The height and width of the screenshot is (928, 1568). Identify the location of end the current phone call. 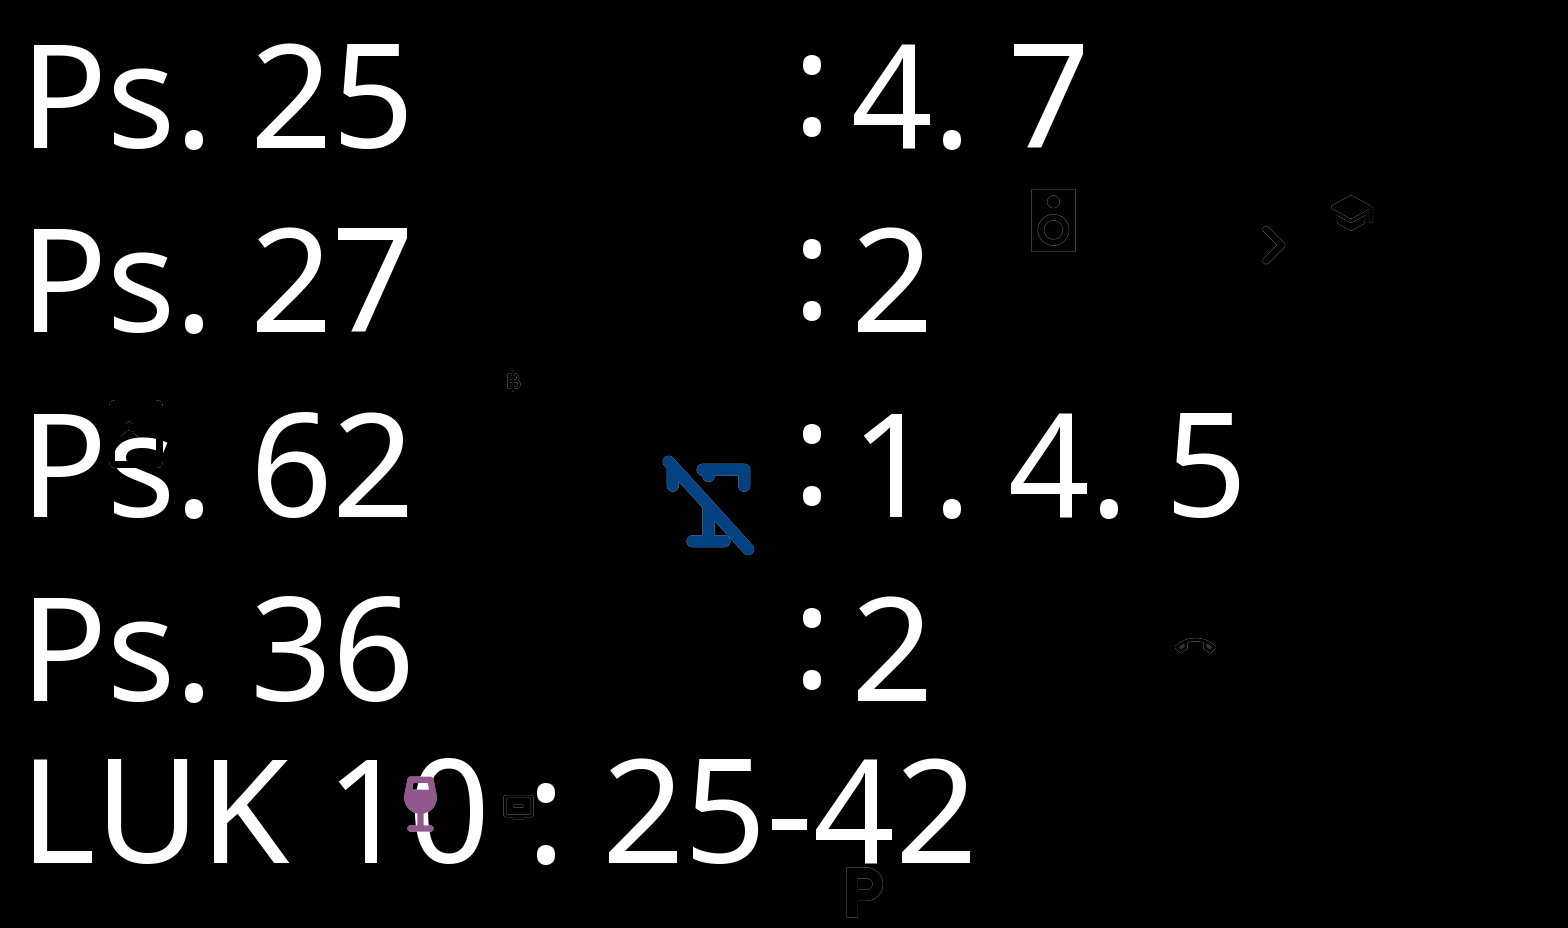
(1195, 646).